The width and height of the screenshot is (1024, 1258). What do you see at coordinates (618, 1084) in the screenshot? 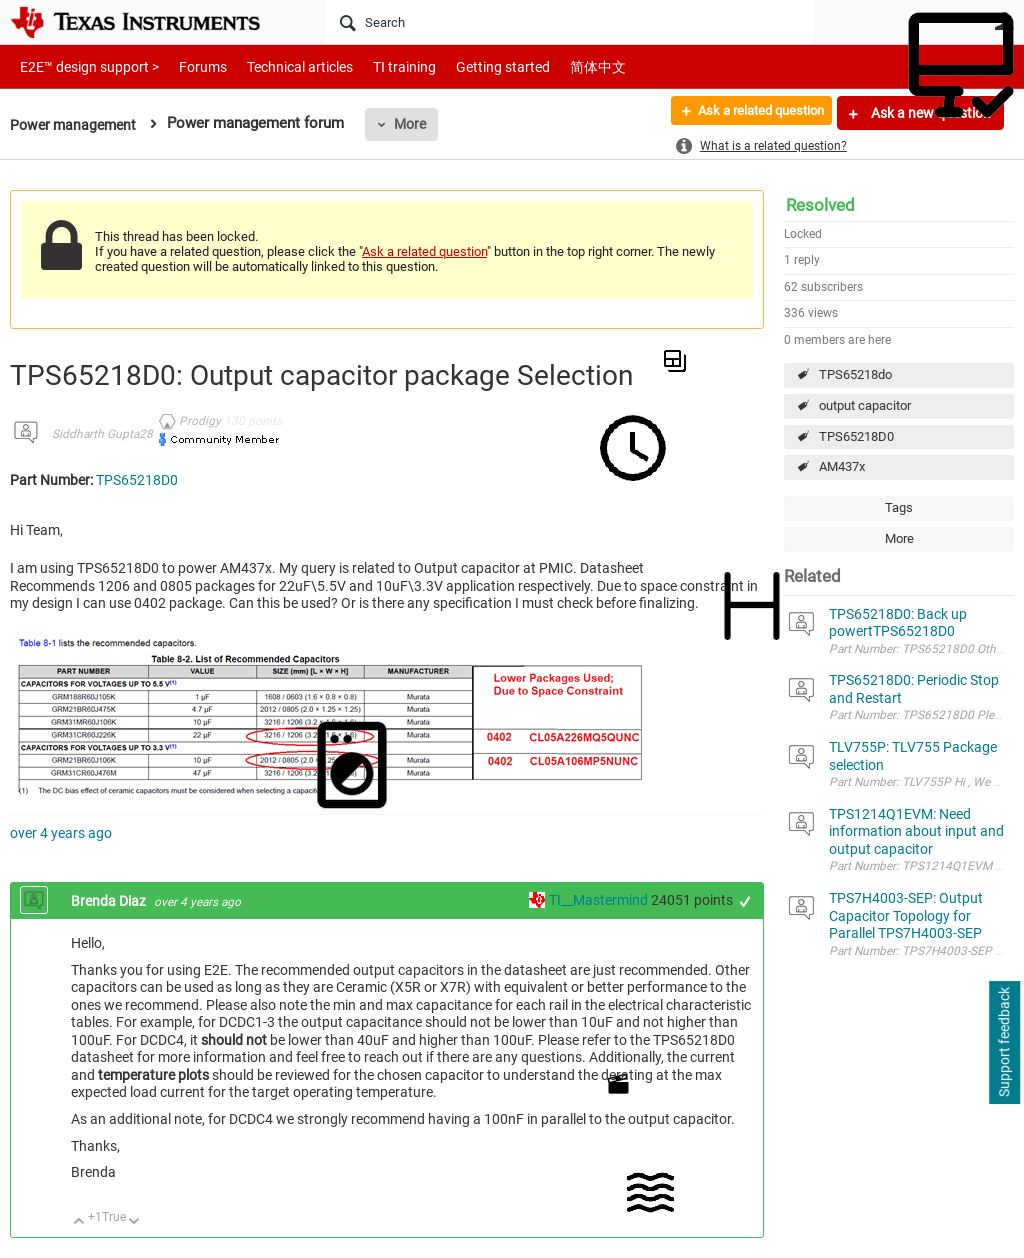
I see `access video or movie content` at bounding box center [618, 1084].